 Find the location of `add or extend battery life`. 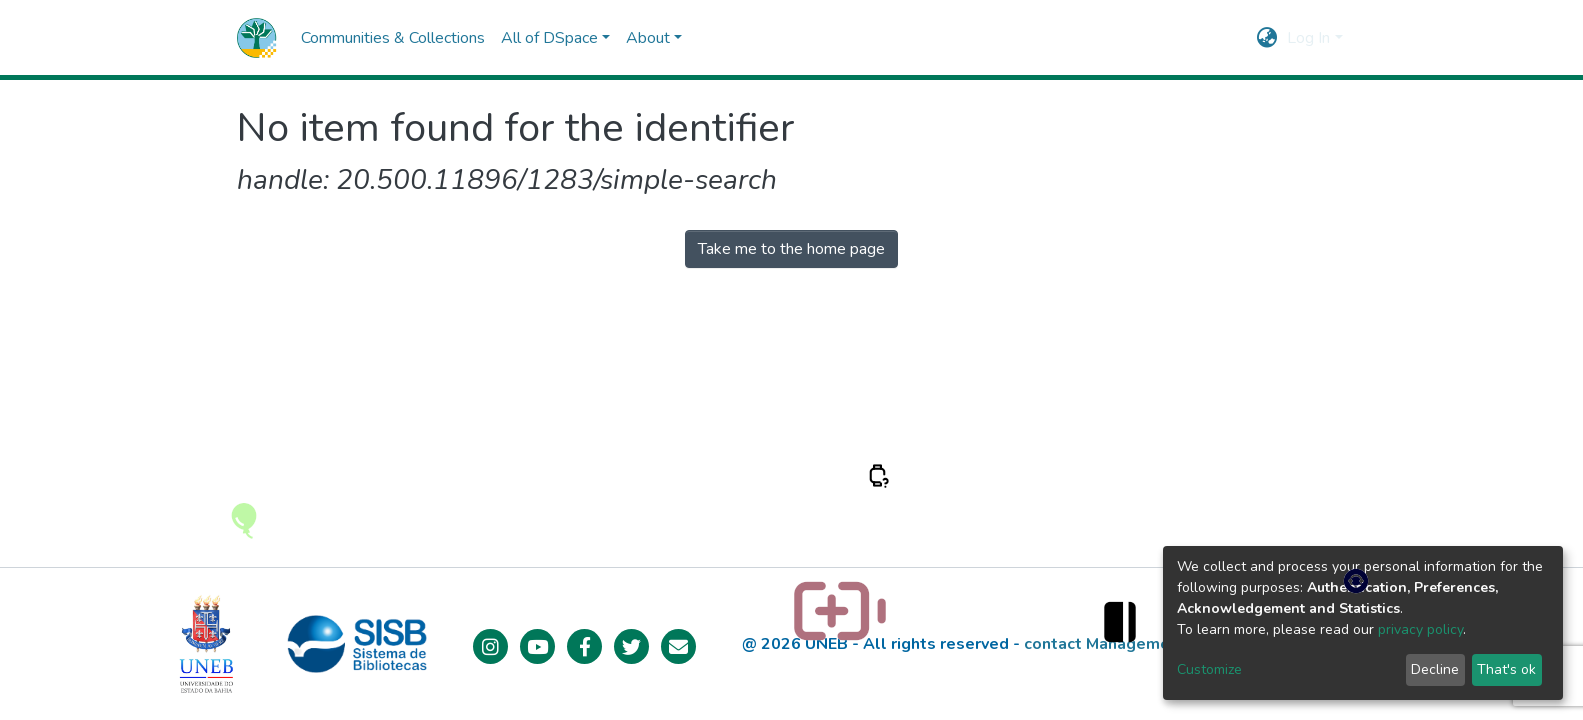

add or extend battery life is located at coordinates (840, 611).